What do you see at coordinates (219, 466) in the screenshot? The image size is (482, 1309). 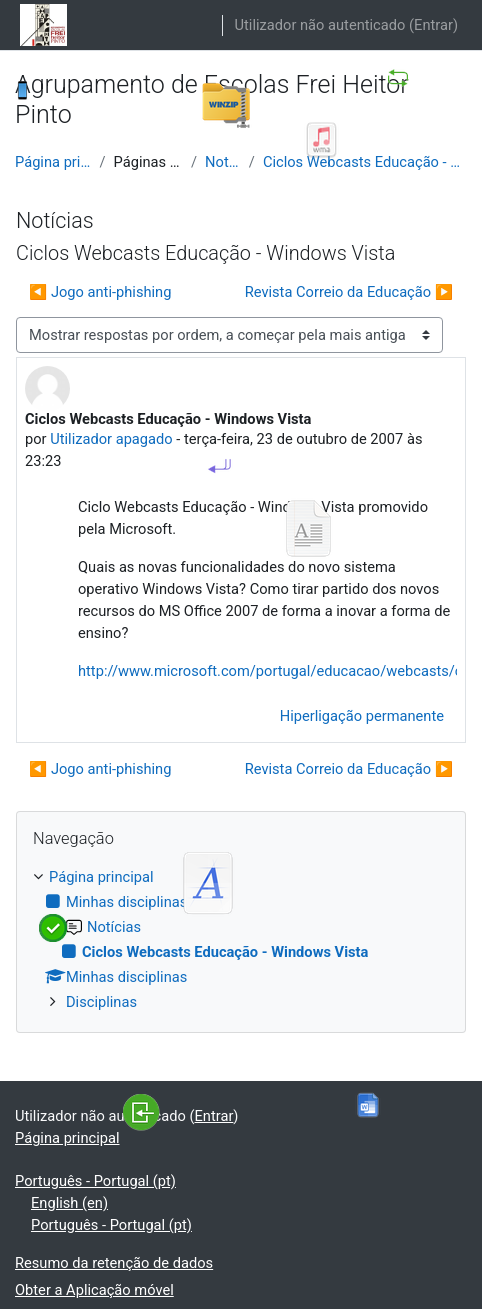 I see `reply to all recipients of an email` at bounding box center [219, 466].